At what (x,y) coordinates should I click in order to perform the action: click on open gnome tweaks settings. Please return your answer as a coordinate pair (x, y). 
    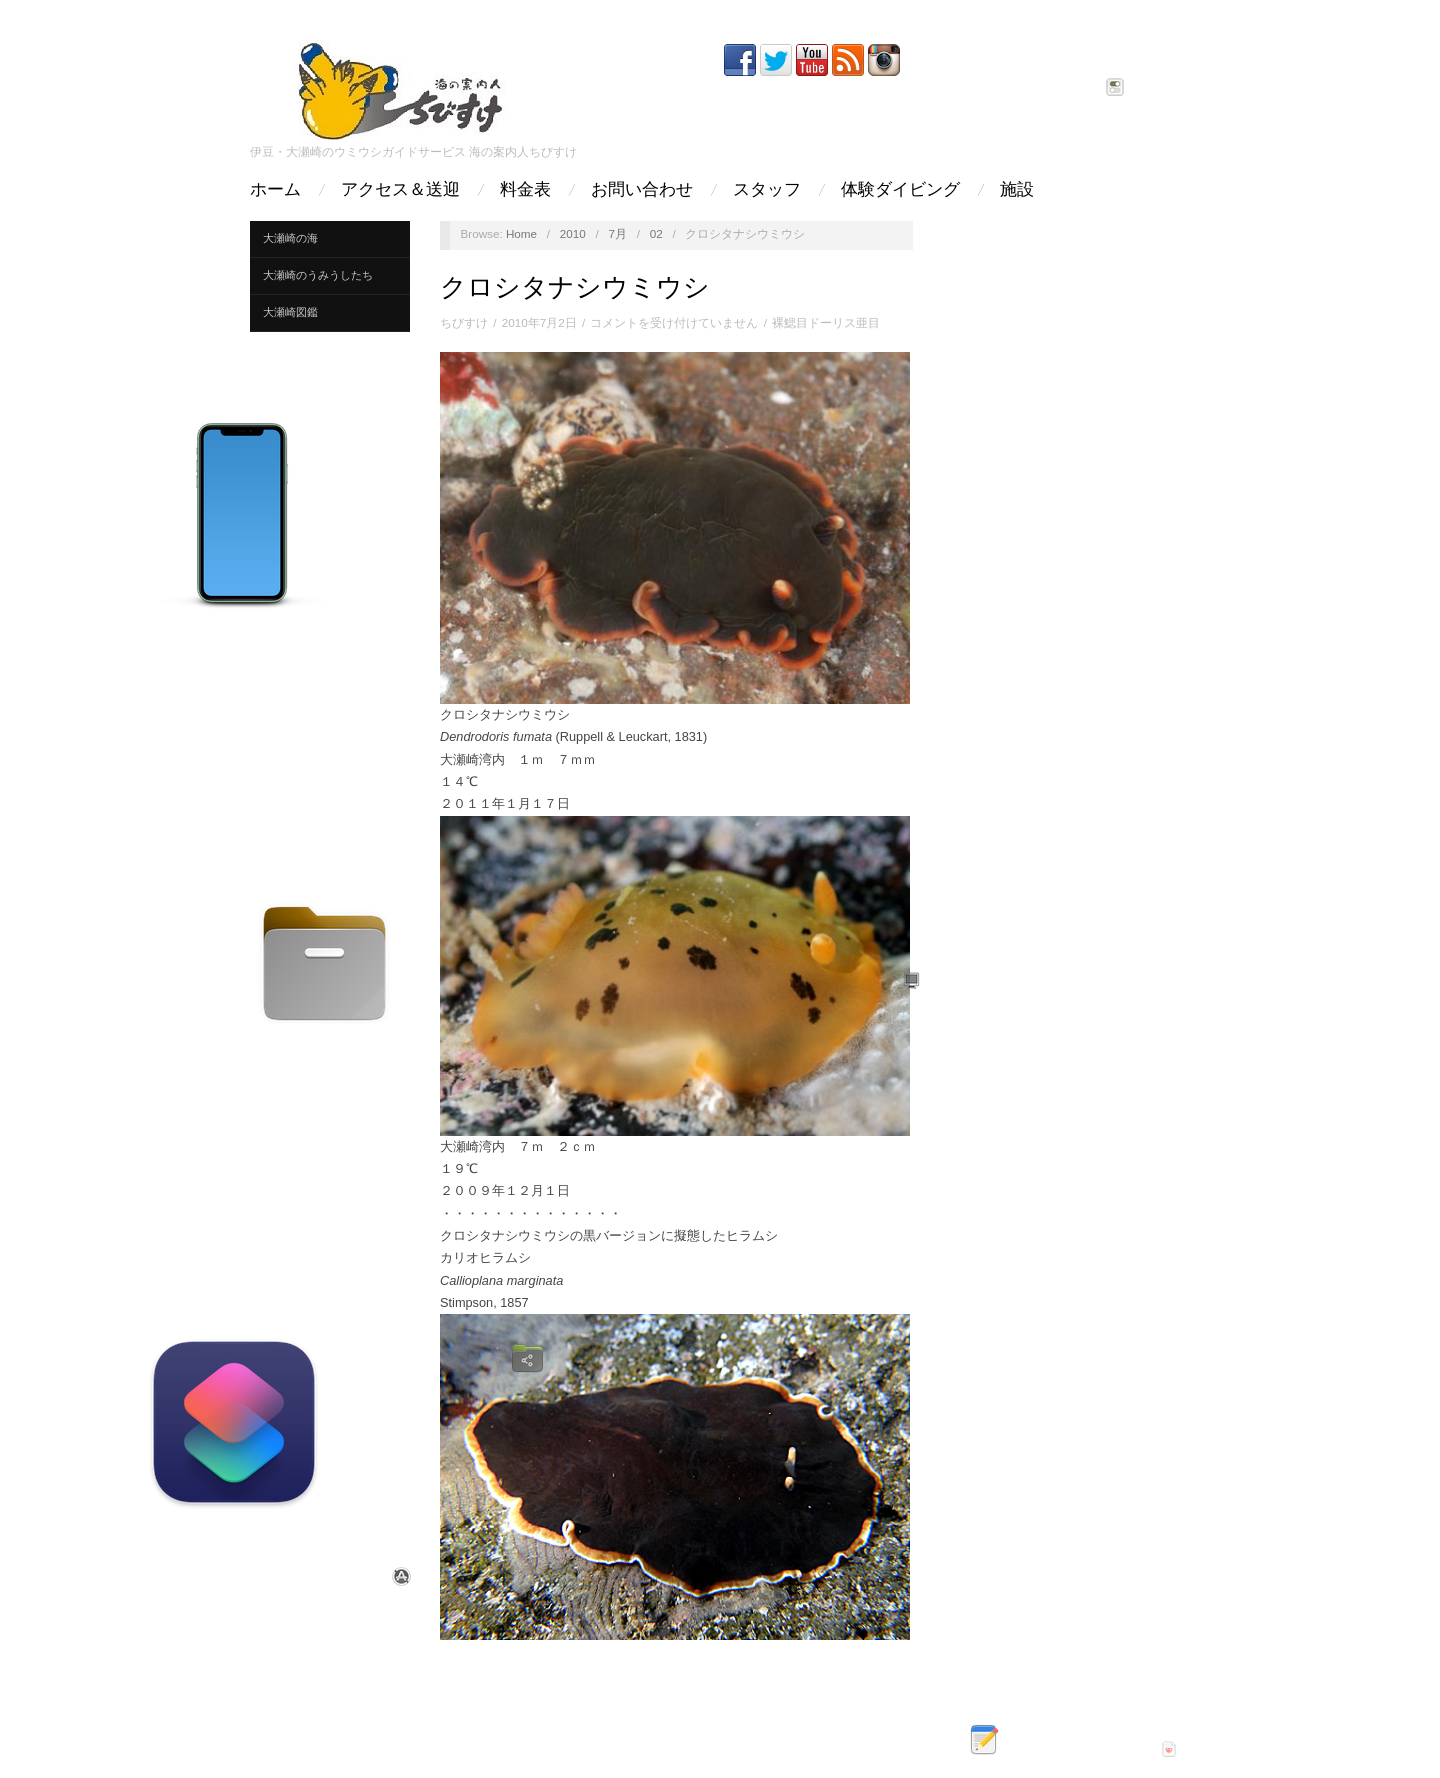
    Looking at the image, I should click on (1115, 87).